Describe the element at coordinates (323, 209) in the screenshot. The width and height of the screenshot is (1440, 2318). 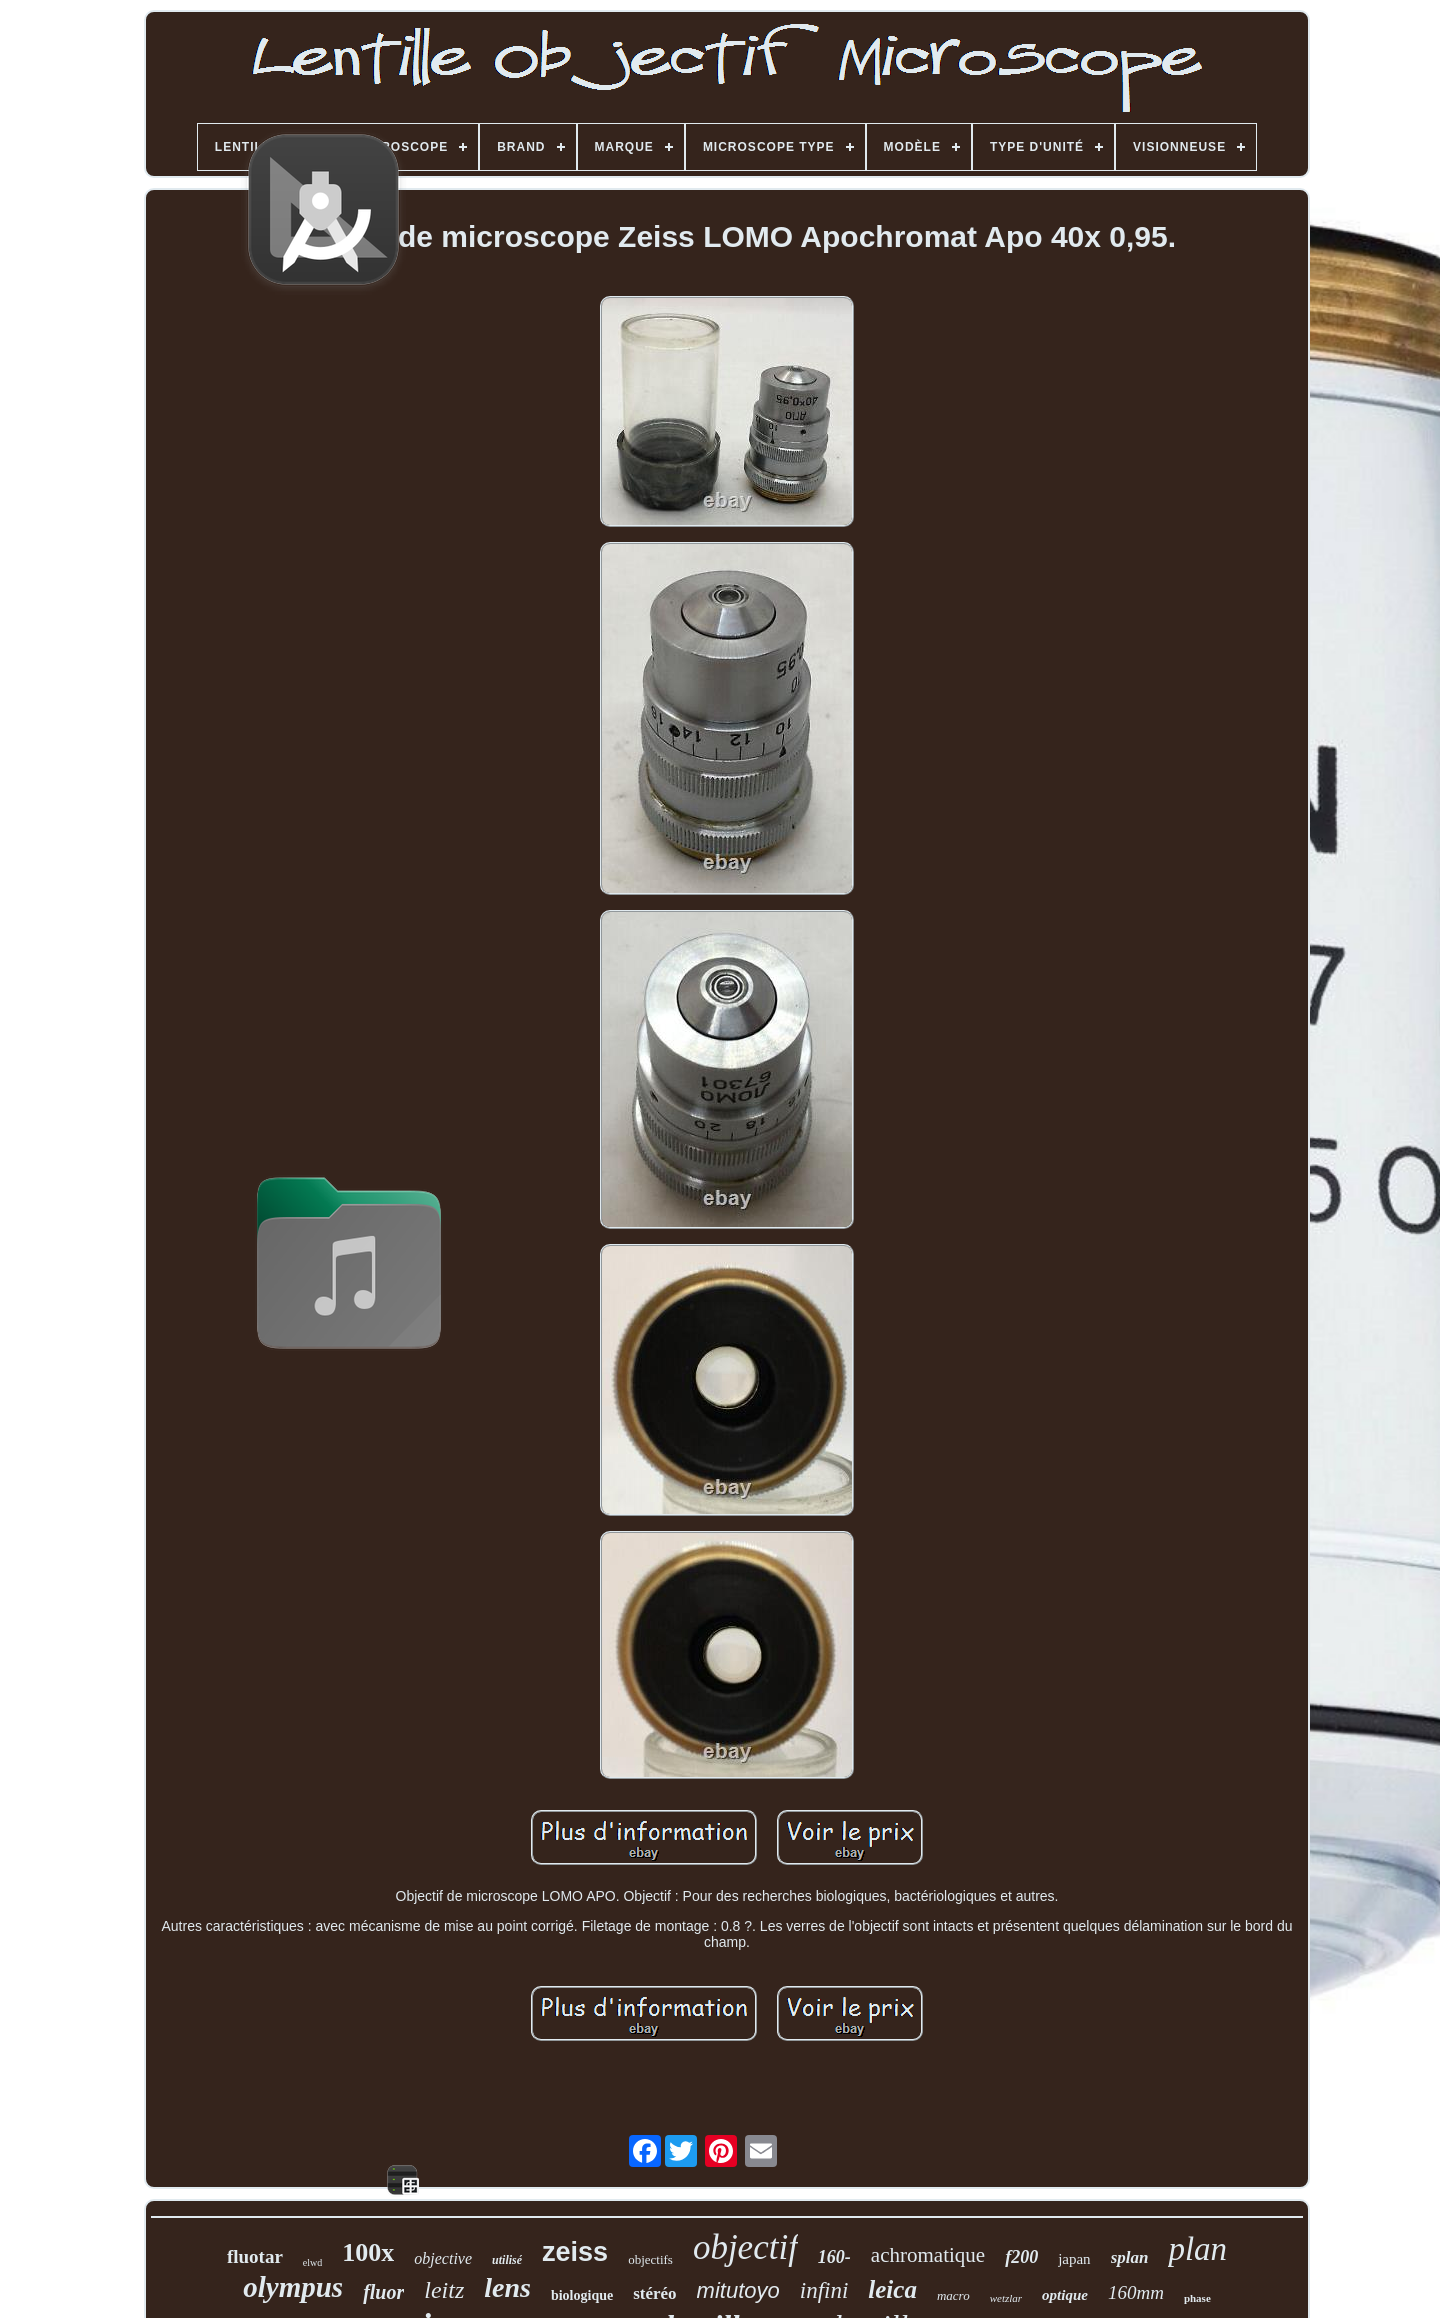
I see `open accessories or utility applications` at that location.